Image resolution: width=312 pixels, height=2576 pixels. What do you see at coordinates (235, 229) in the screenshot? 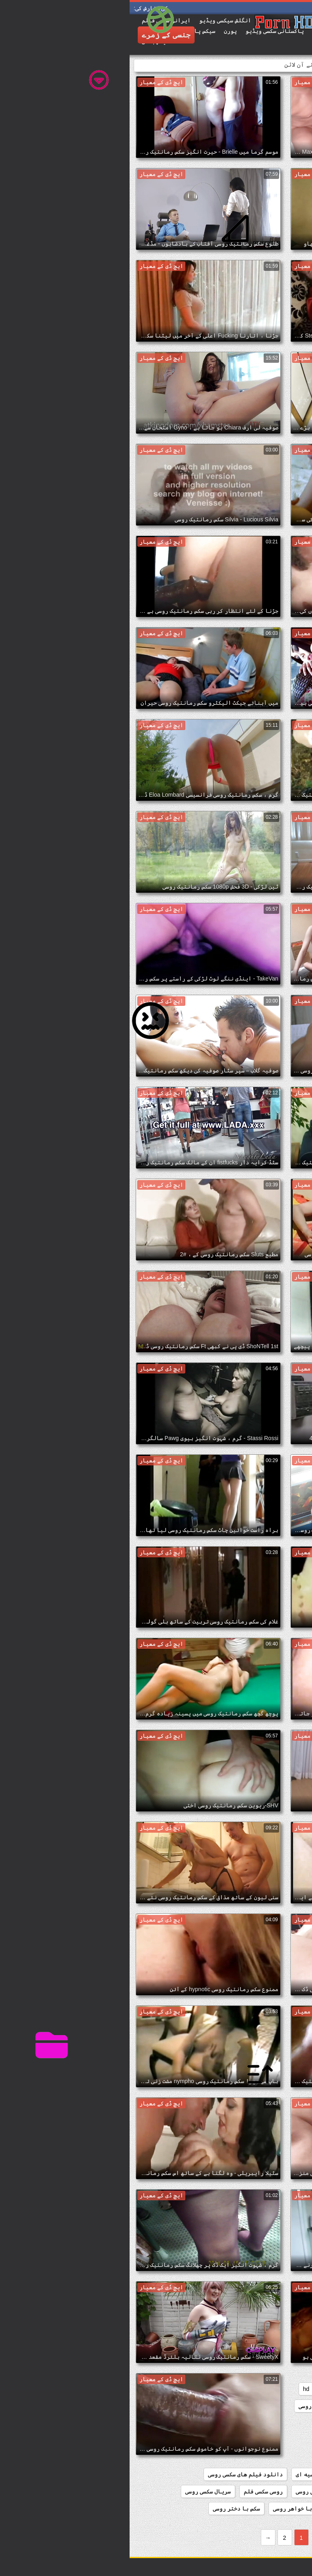
I see `indicates weak cellular signal strength (2 bars)` at bounding box center [235, 229].